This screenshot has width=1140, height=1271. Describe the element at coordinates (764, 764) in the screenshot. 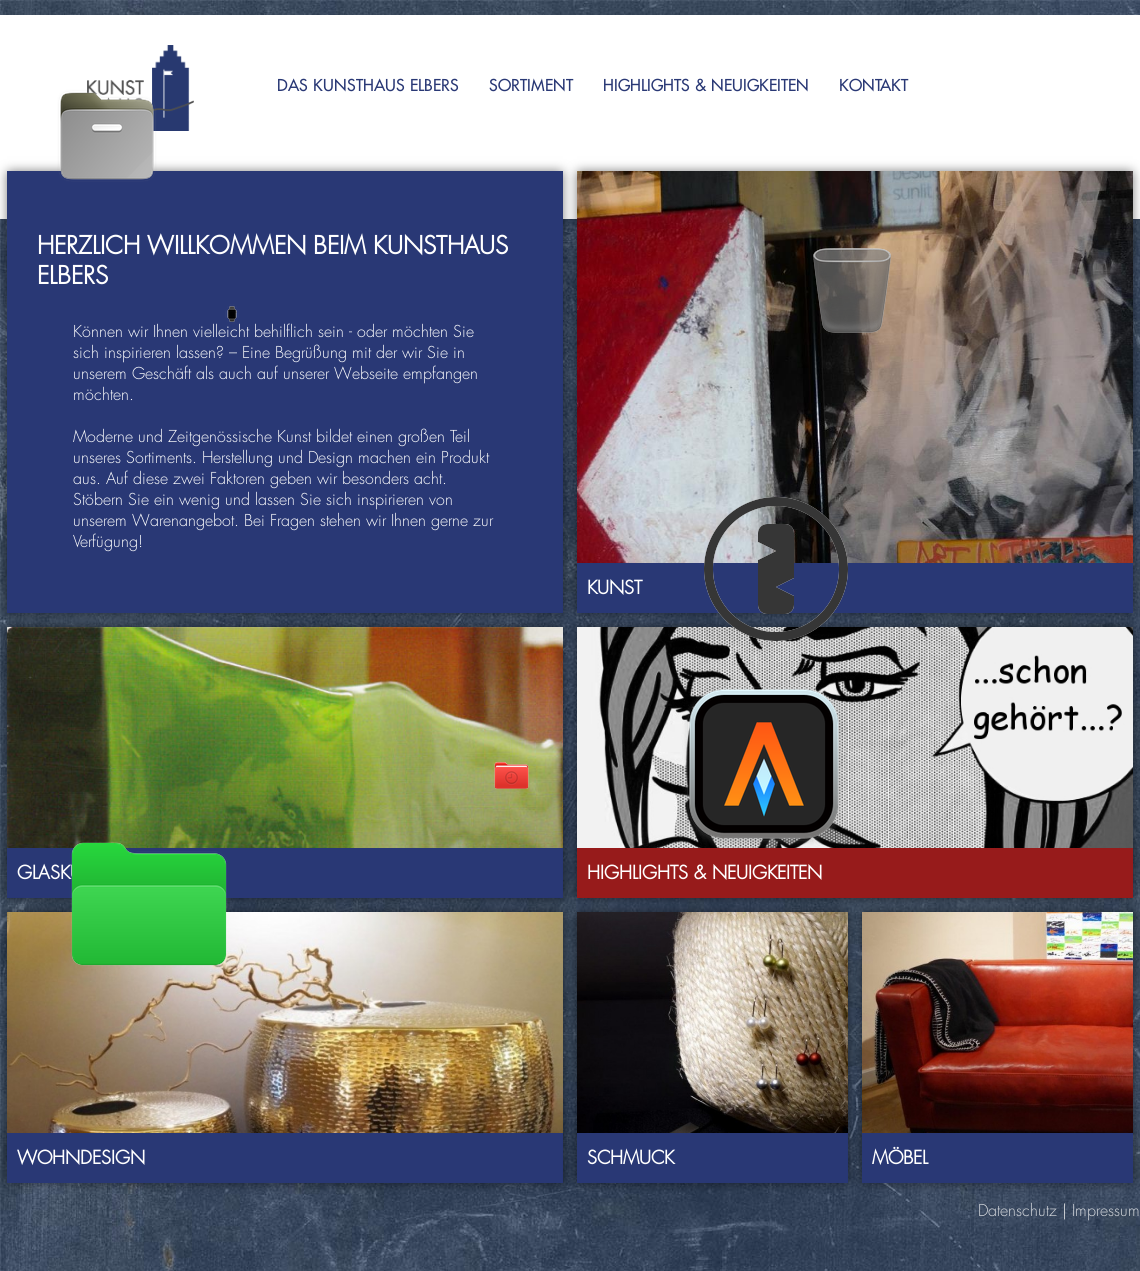

I see `launch alacritty terminal emulator` at that location.